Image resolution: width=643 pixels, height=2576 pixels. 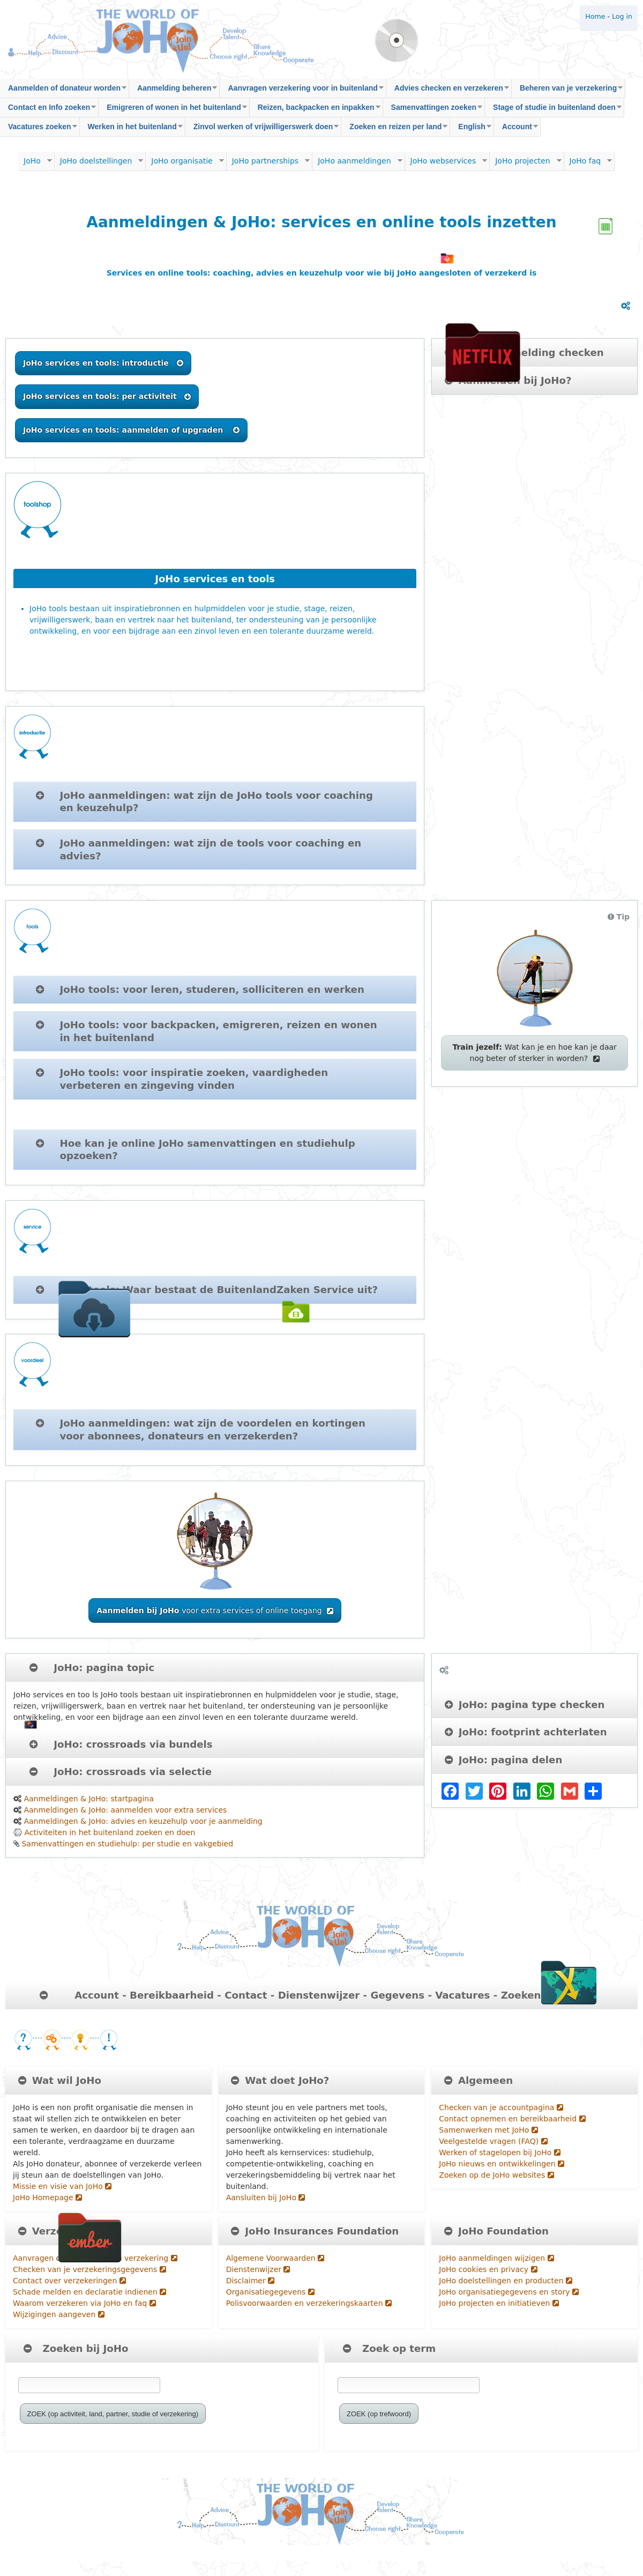 I want to click on open HP Omen gaming software folder, so click(x=447, y=258).